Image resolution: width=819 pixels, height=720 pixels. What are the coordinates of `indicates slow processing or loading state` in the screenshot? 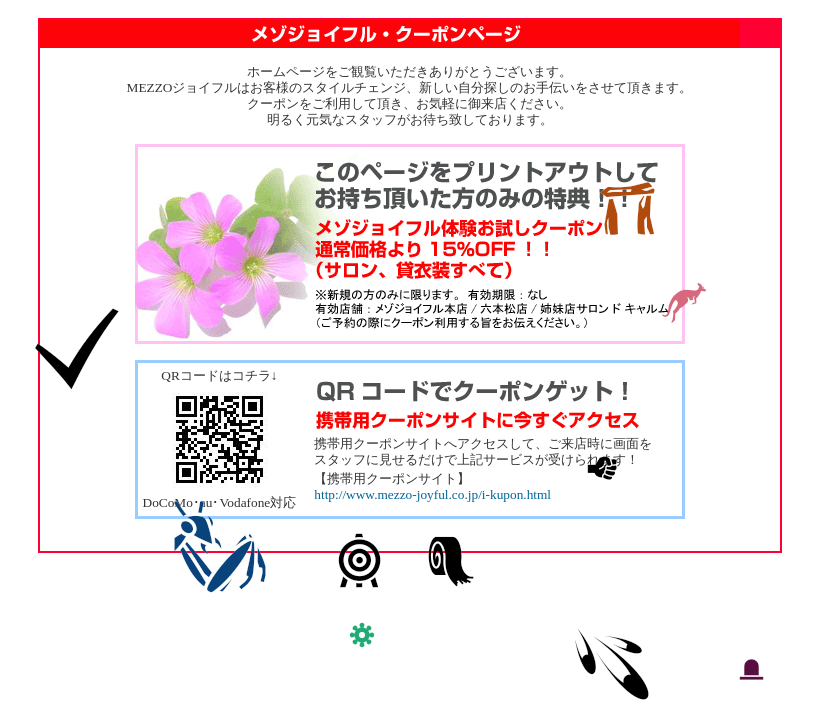 It's located at (362, 635).